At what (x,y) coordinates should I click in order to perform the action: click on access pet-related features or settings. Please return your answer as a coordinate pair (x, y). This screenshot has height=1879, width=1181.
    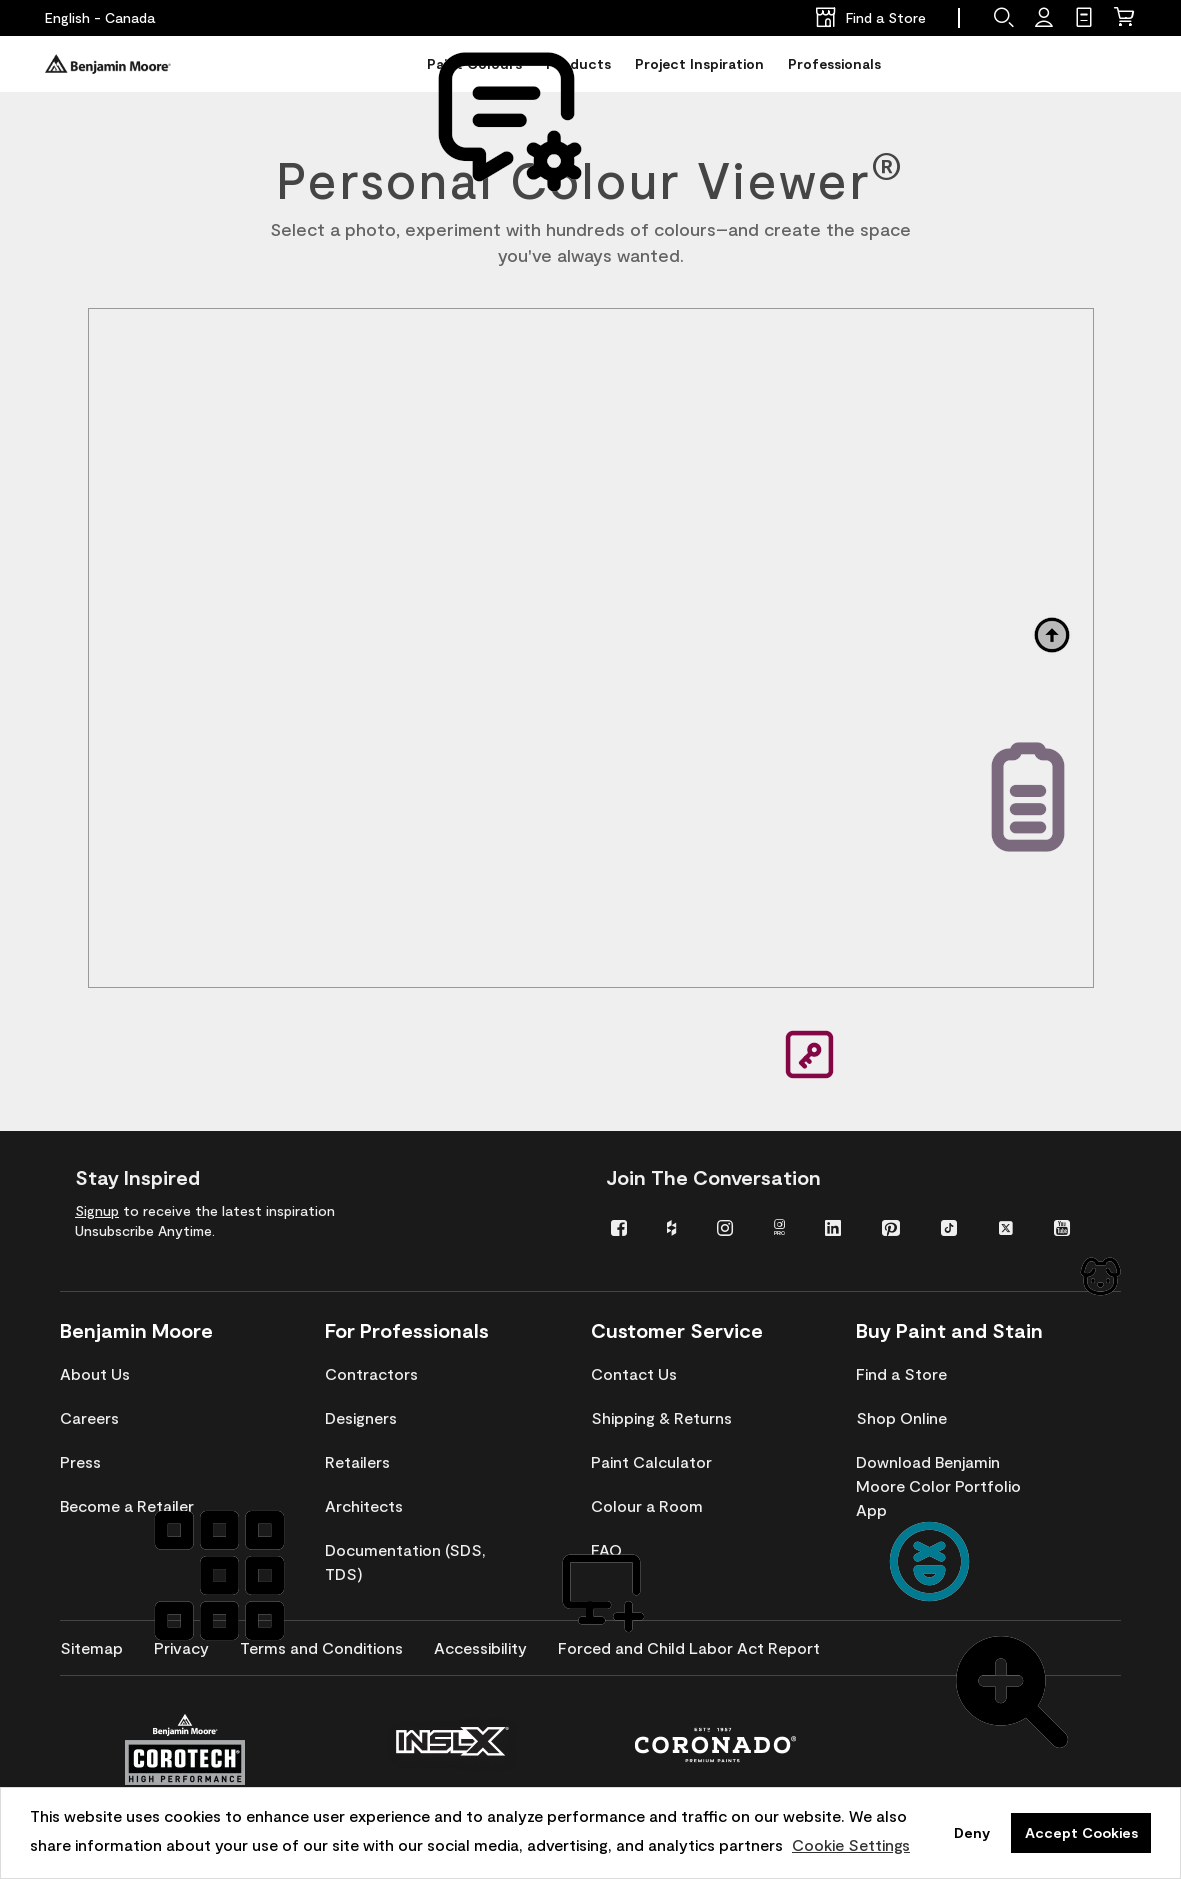
    Looking at the image, I should click on (1100, 1276).